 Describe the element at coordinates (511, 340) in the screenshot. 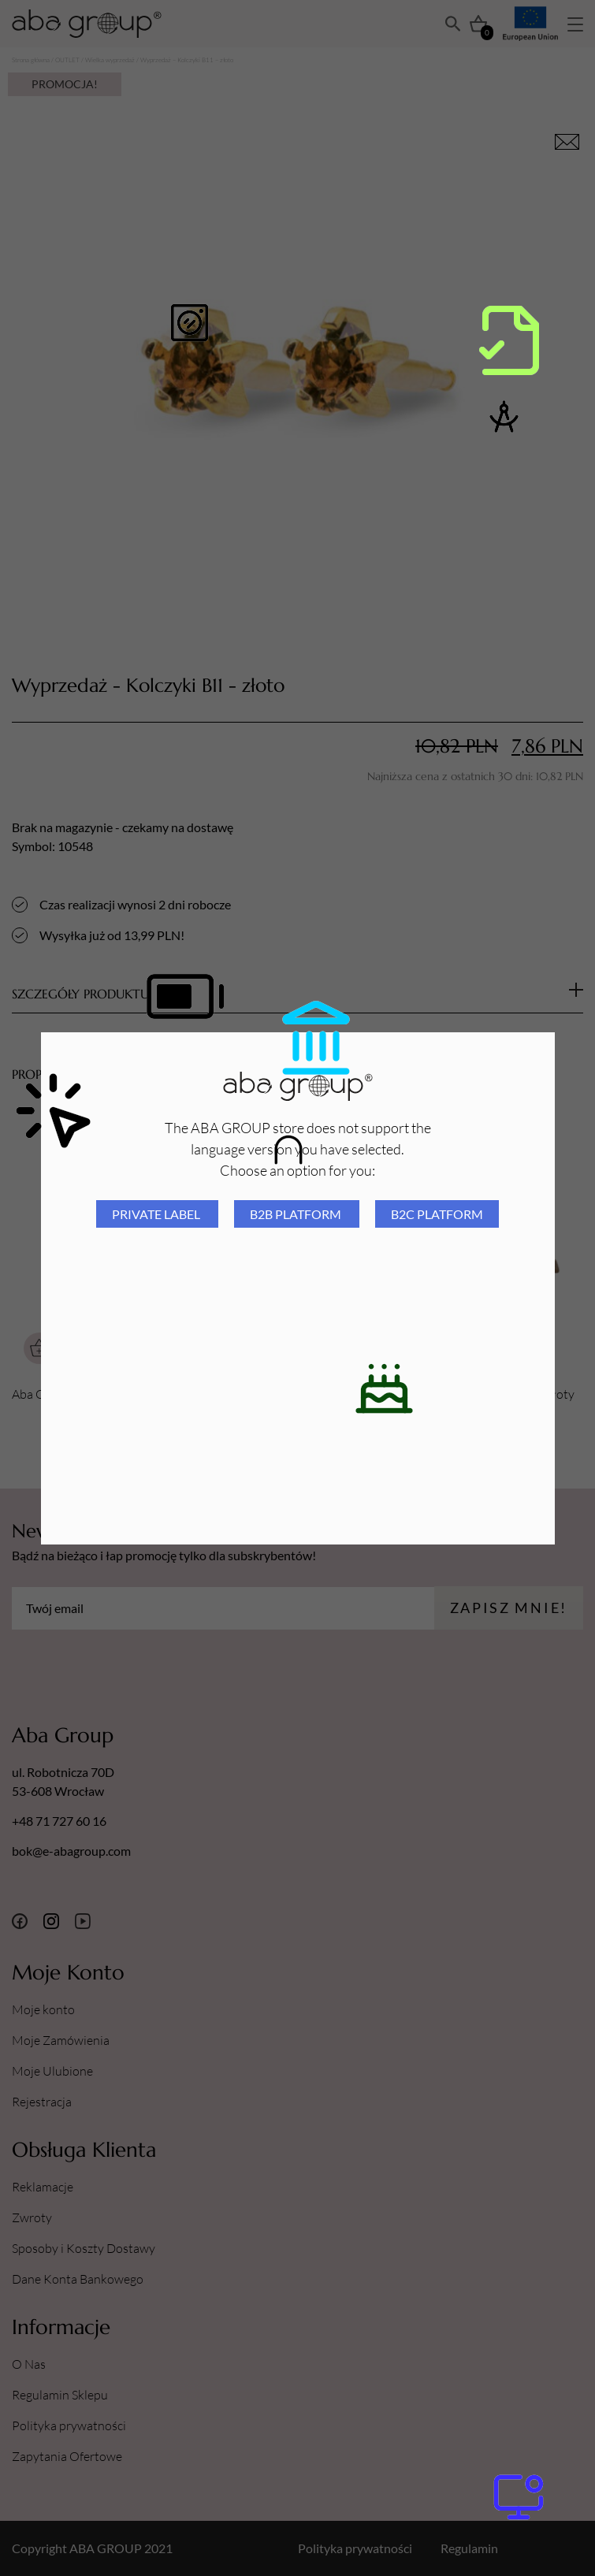

I see `file successfully uploaded or saved` at that location.